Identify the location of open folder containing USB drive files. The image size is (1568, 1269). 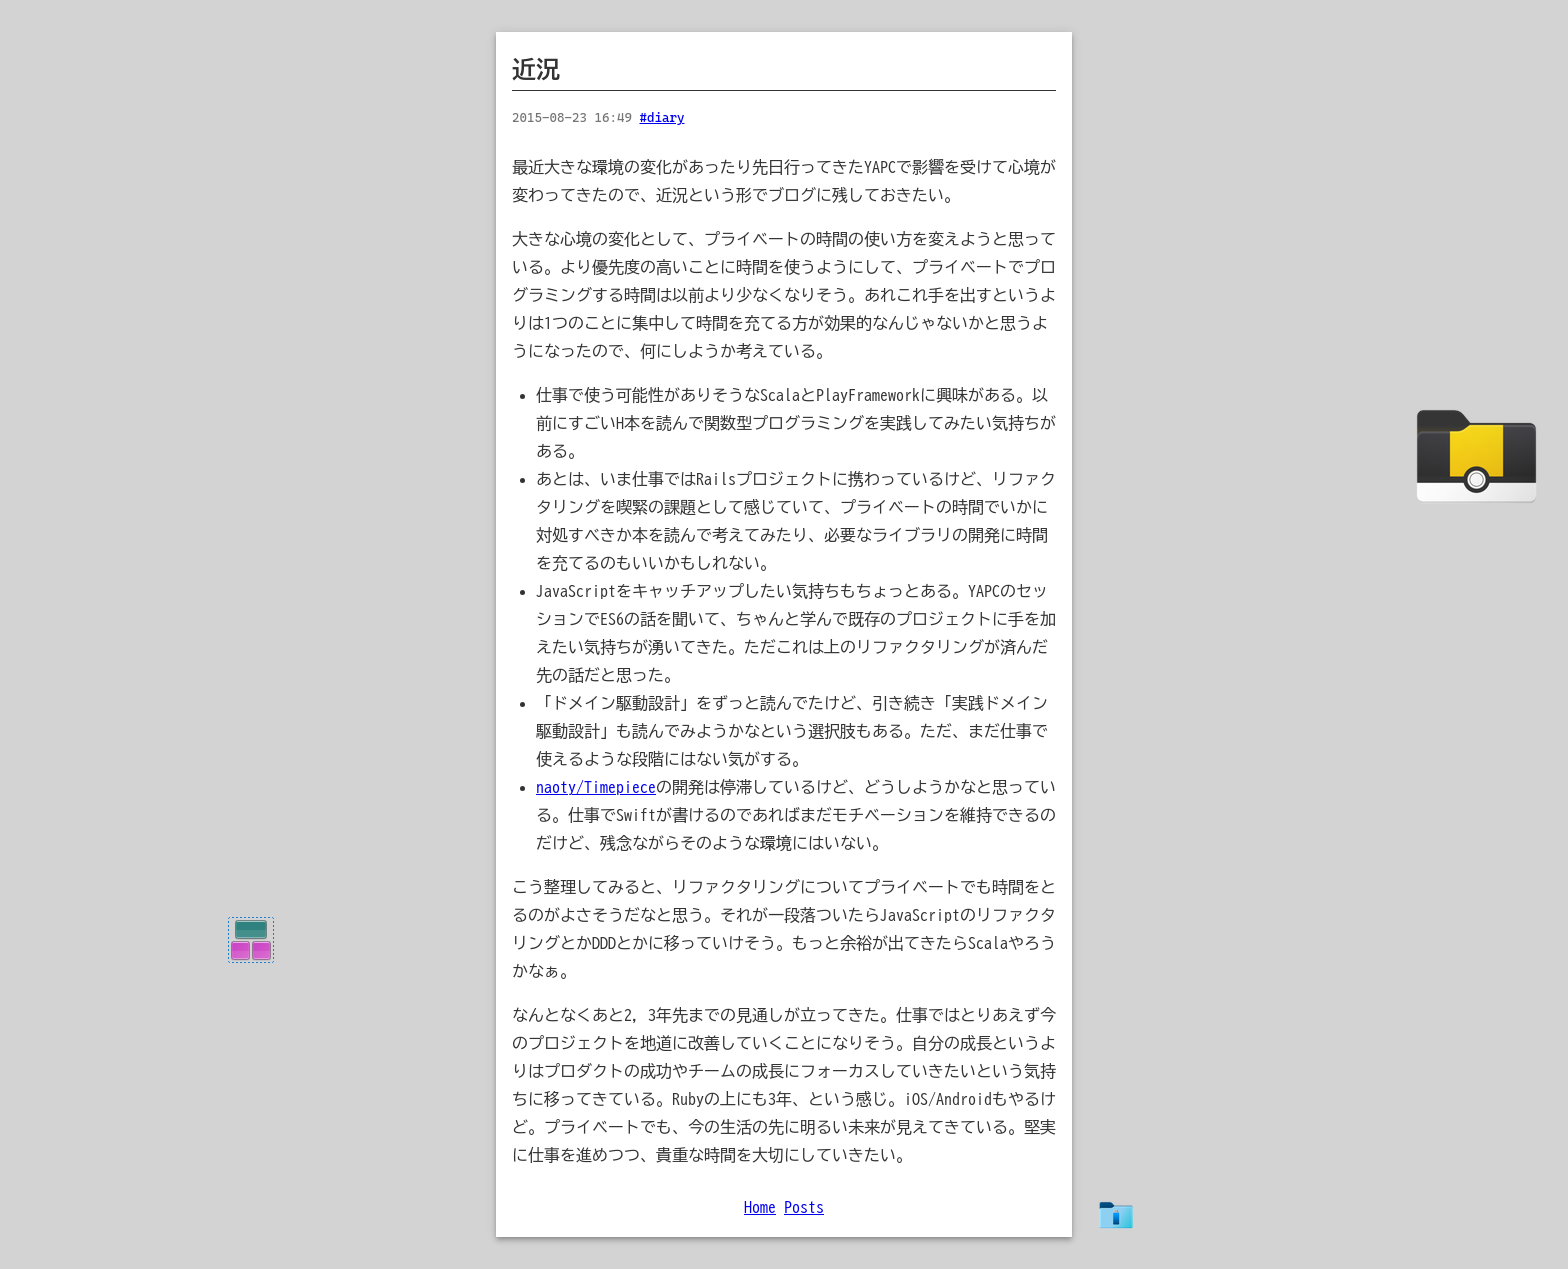
(1116, 1216).